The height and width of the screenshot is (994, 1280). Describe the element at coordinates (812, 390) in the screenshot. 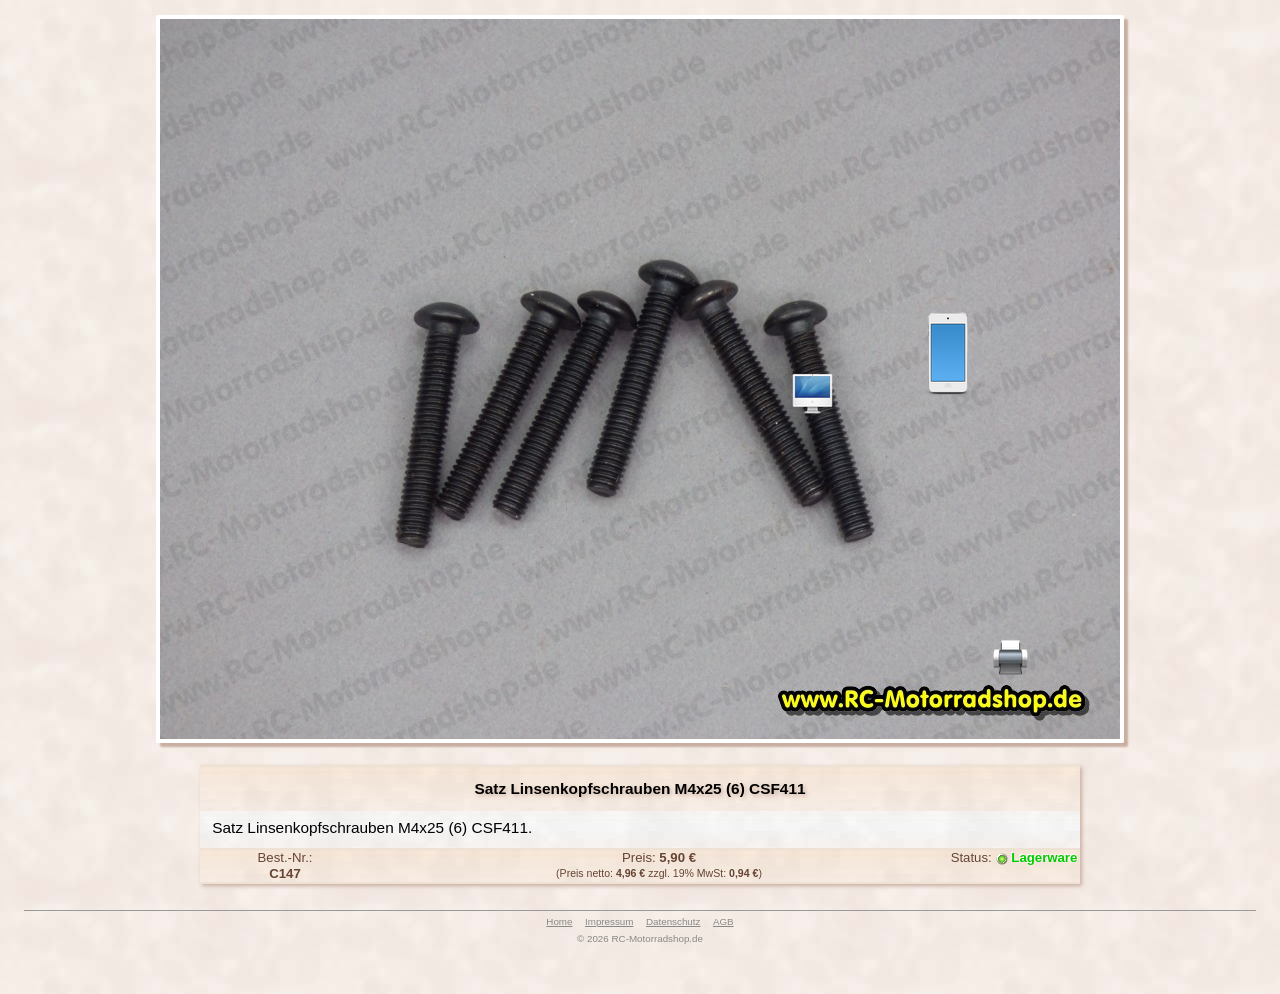

I see `represents an iMac device in system settings` at that location.